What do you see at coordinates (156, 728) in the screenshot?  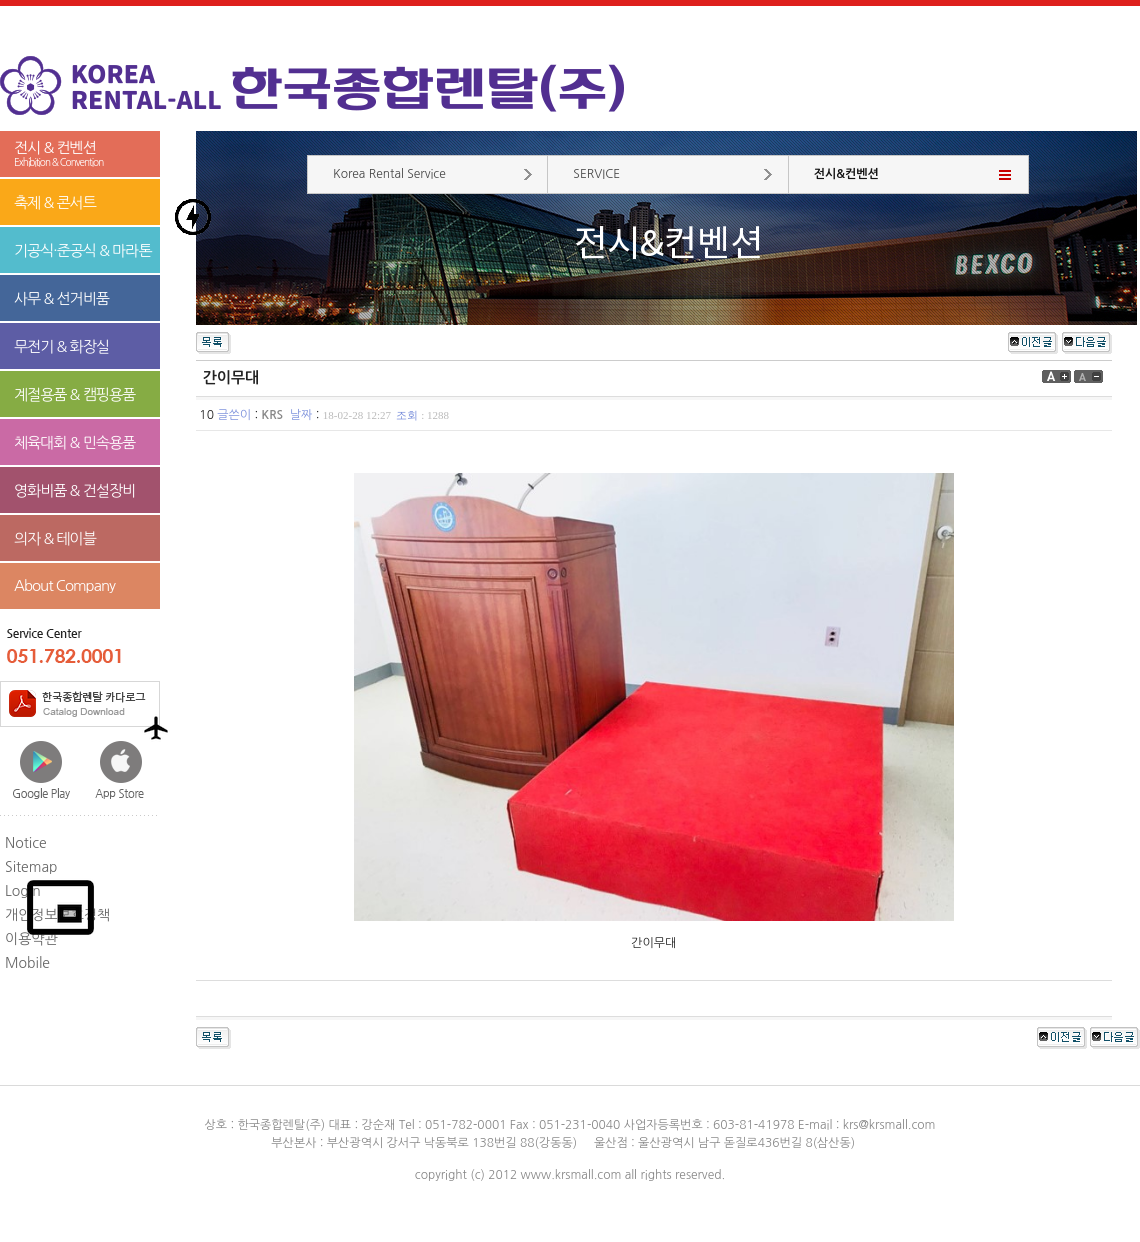 I see `access airport or flight information` at bounding box center [156, 728].